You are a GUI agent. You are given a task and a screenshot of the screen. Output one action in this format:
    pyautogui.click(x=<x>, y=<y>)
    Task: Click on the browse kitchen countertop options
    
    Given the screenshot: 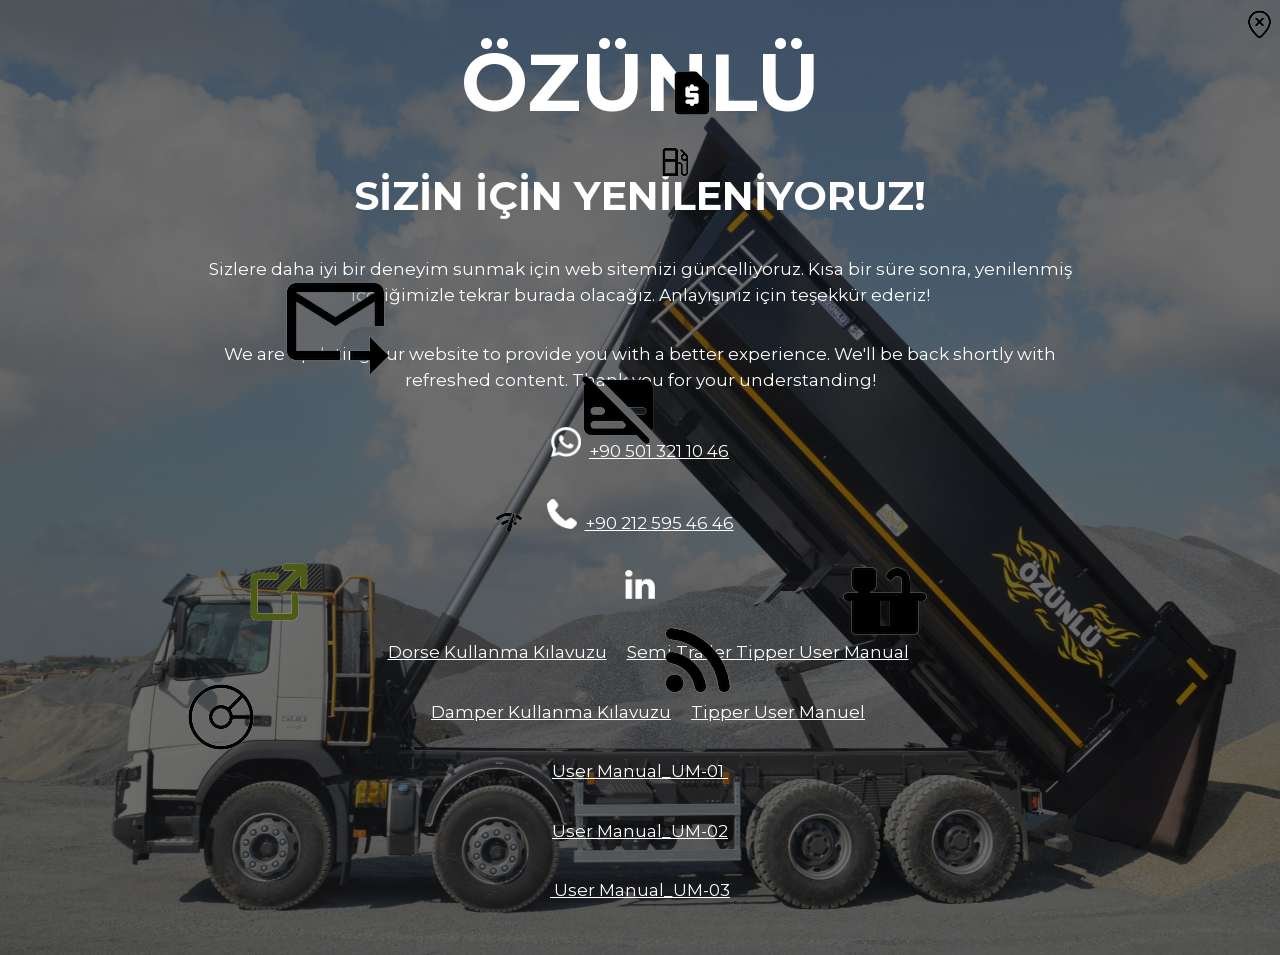 What is the action you would take?
    pyautogui.click(x=885, y=601)
    